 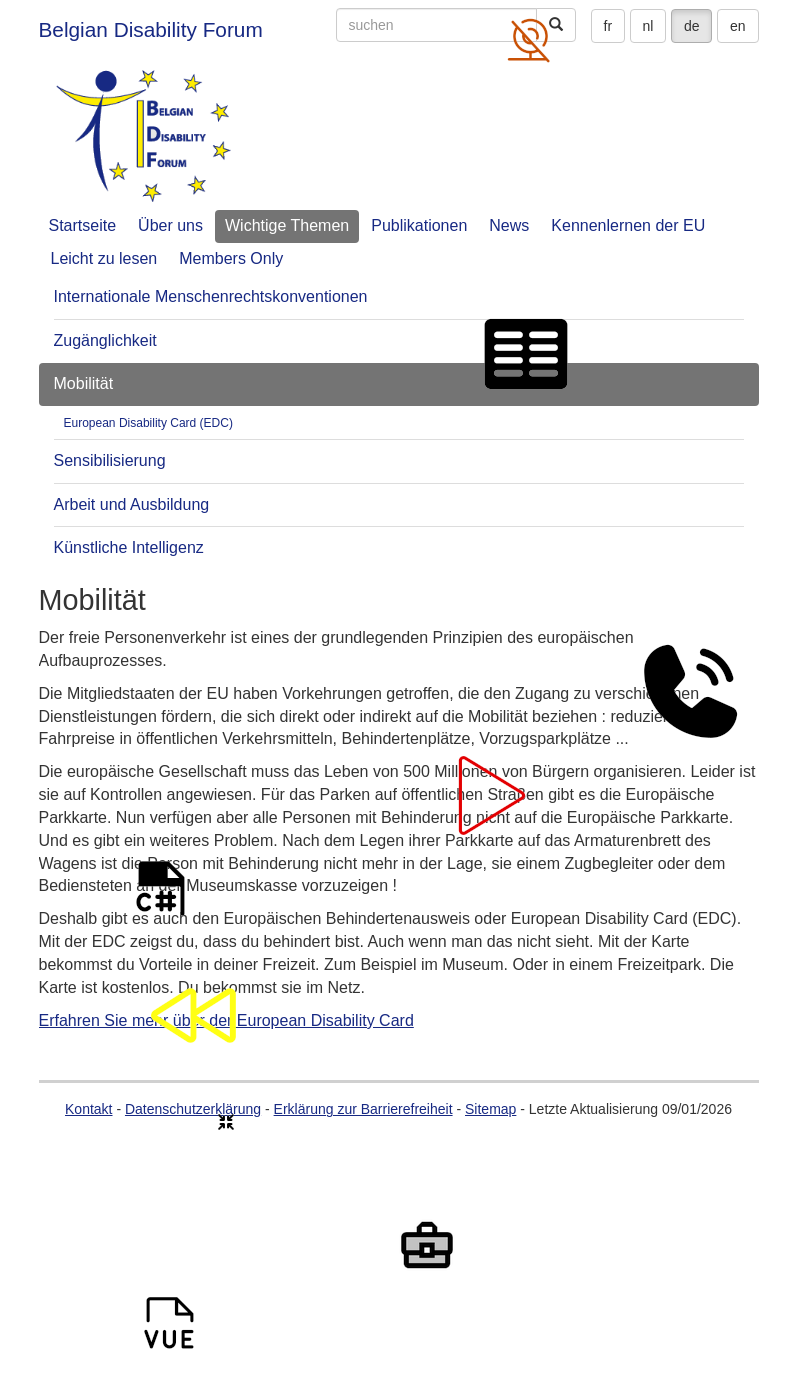 What do you see at coordinates (170, 1325) in the screenshot?
I see `vue.js file type indicator` at bounding box center [170, 1325].